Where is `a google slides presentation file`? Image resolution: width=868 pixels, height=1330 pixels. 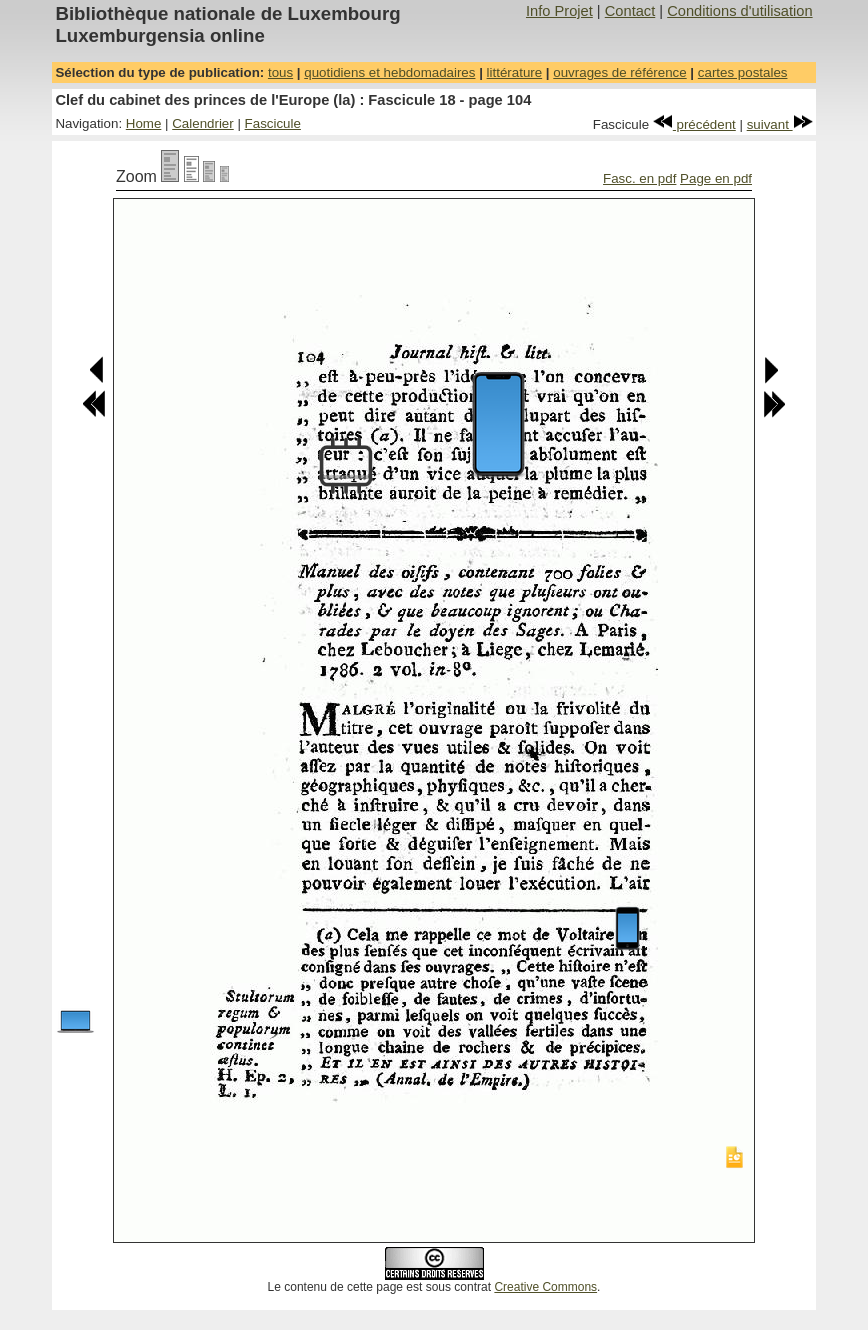
a google slides presentation file is located at coordinates (734, 1157).